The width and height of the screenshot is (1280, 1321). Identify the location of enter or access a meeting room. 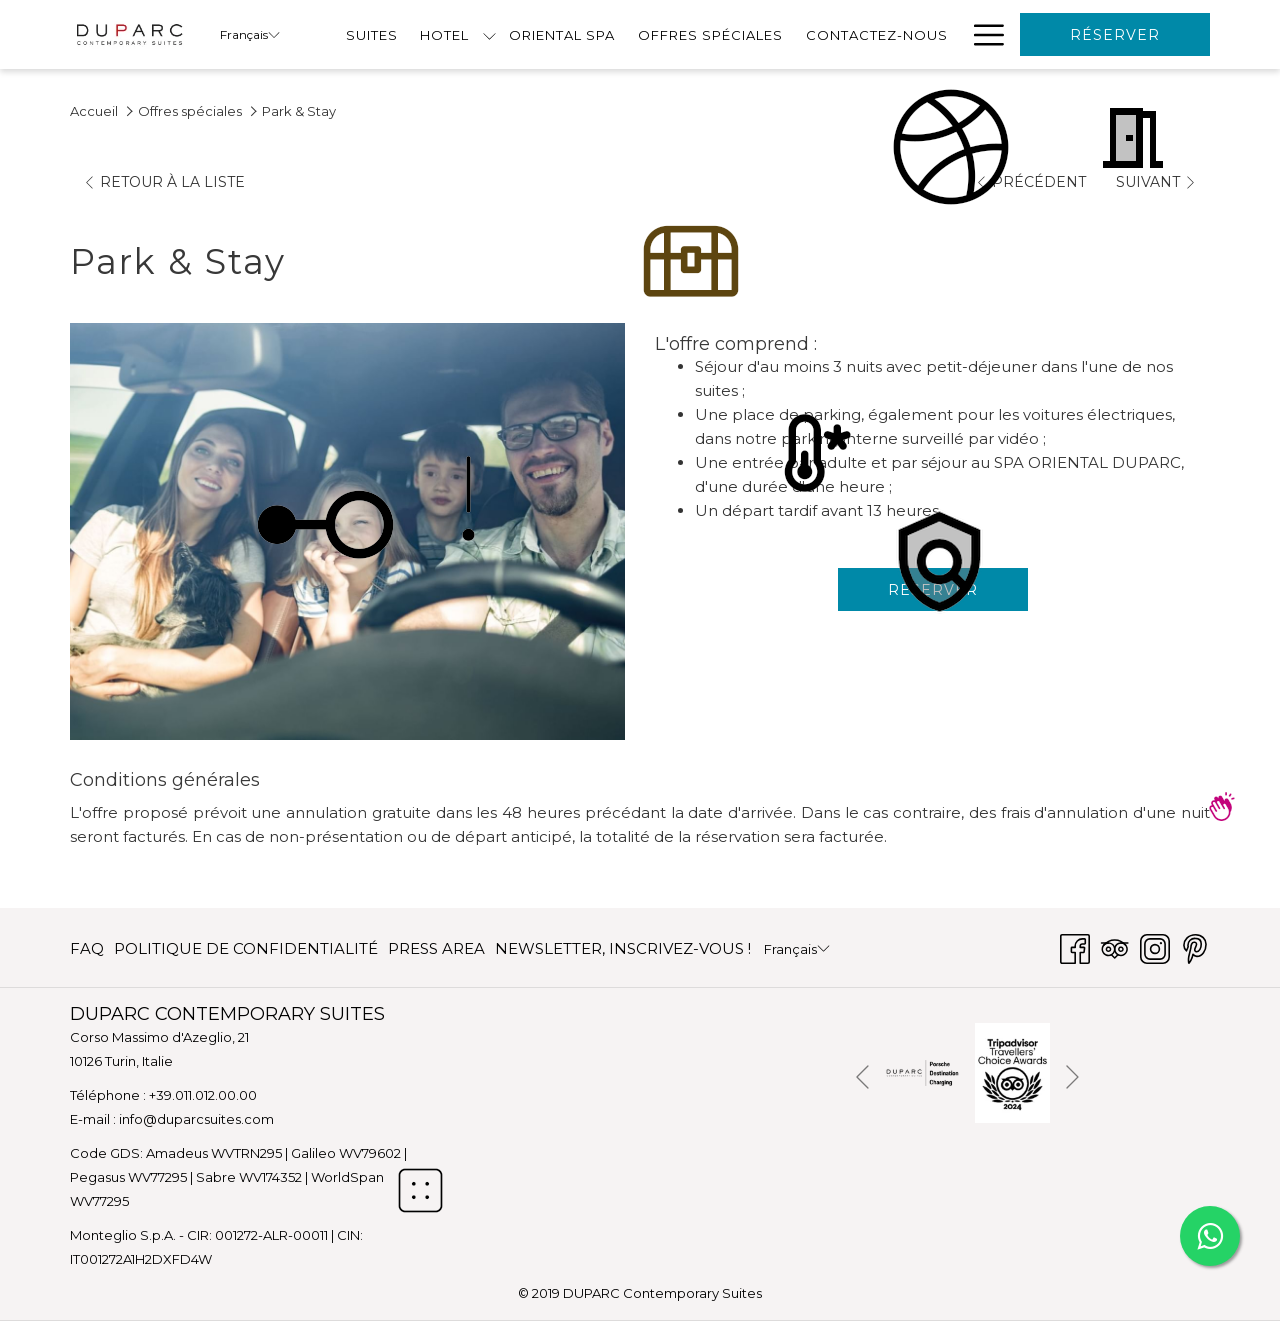
(1133, 138).